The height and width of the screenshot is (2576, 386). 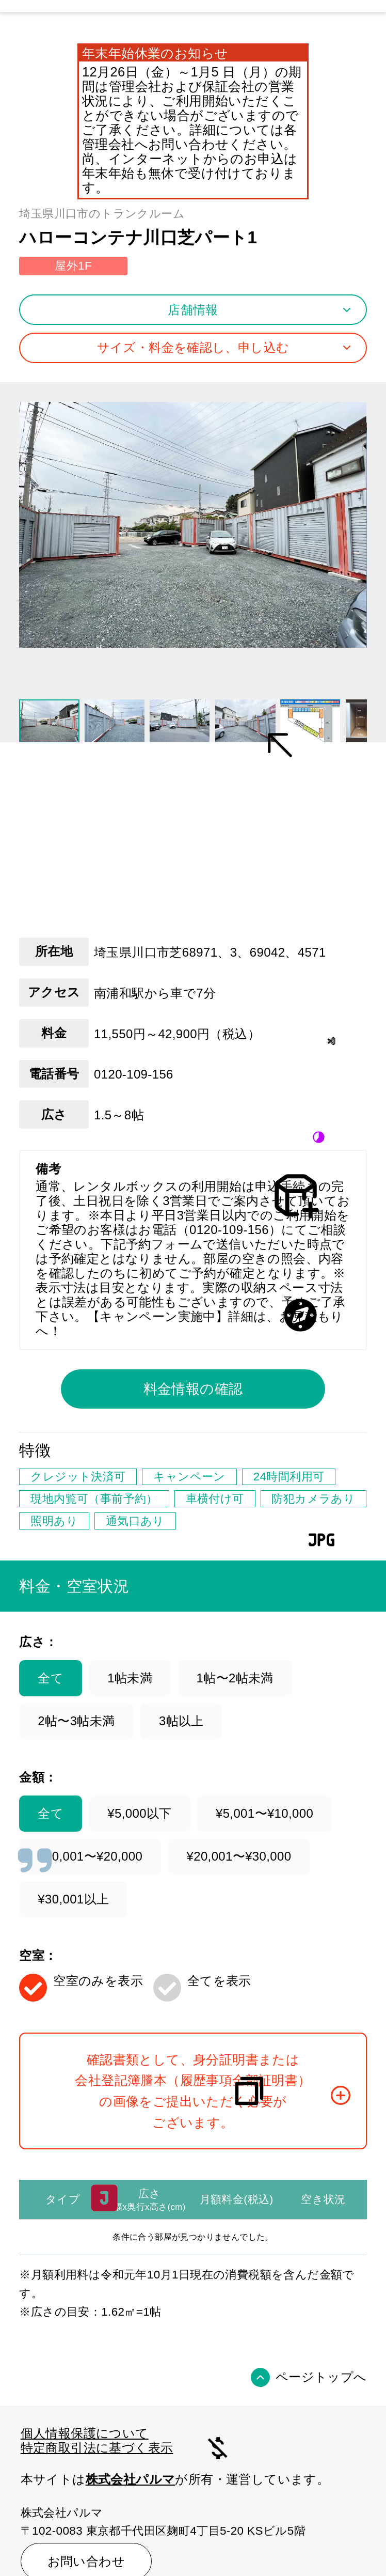 What do you see at coordinates (331, 1041) in the screenshot?
I see `open visual studio code` at bounding box center [331, 1041].